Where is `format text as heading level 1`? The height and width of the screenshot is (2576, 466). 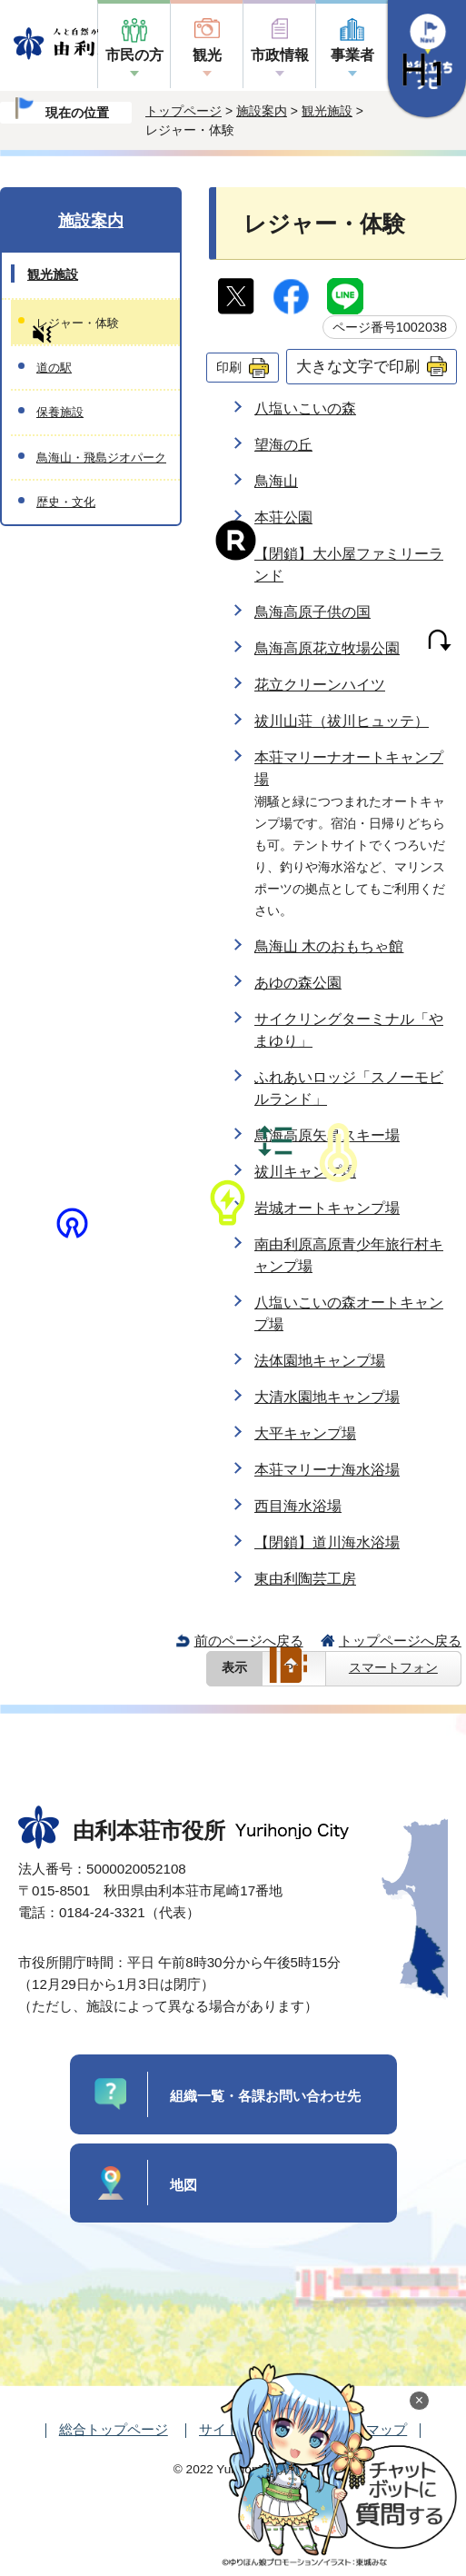
format text as heading level 1 is located at coordinates (422, 69).